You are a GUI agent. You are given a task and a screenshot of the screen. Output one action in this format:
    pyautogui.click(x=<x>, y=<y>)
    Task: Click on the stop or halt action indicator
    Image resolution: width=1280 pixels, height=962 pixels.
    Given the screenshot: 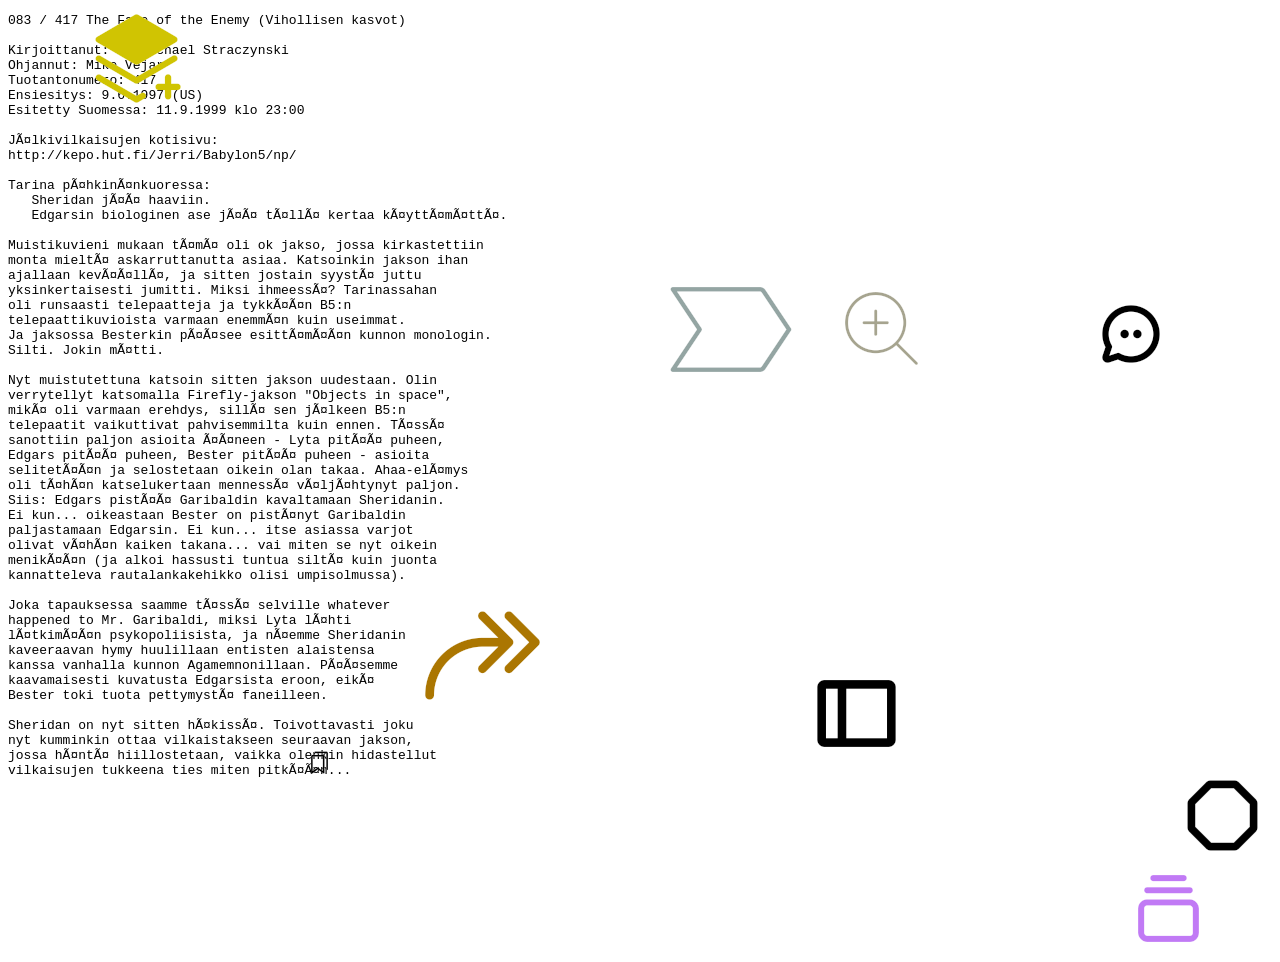 What is the action you would take?
    pyautogui.click(x=1222, y=815)
    